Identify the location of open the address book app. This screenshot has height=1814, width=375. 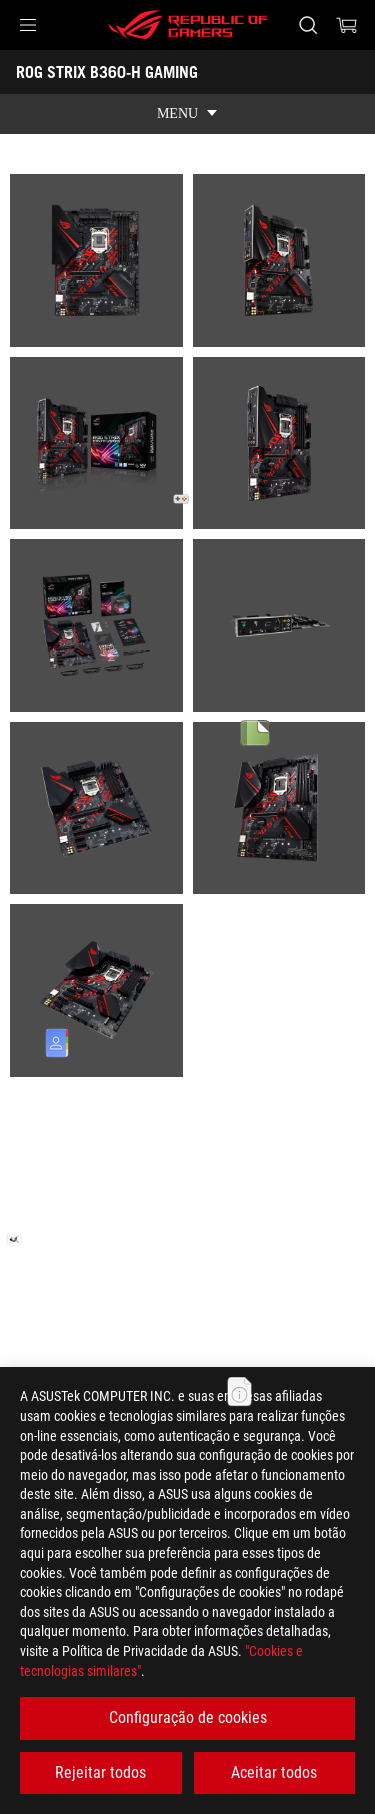
(57, 1043).